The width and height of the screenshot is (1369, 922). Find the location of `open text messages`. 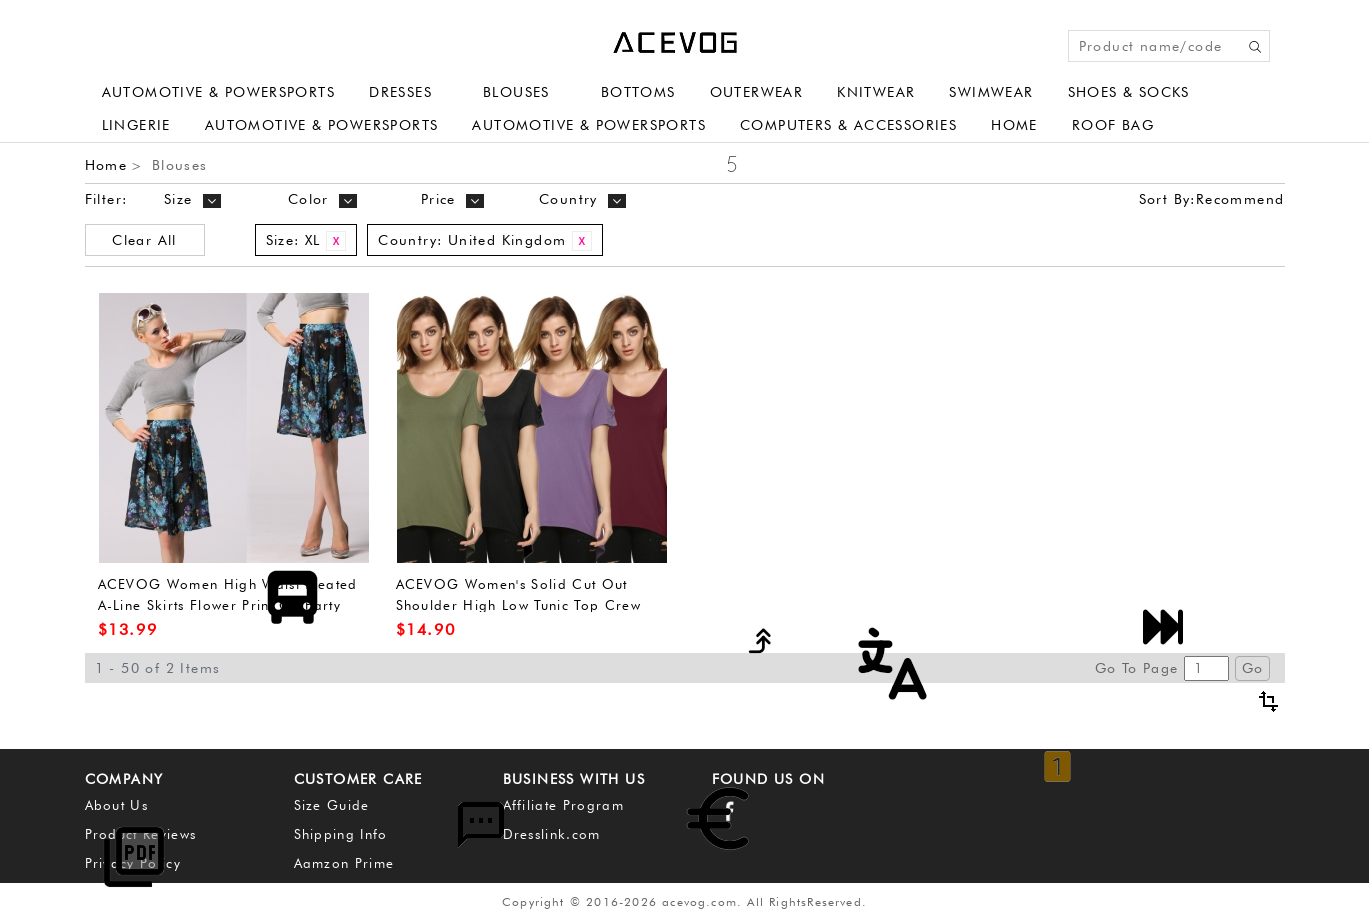

open text messages is located at coordinates (481, 825).